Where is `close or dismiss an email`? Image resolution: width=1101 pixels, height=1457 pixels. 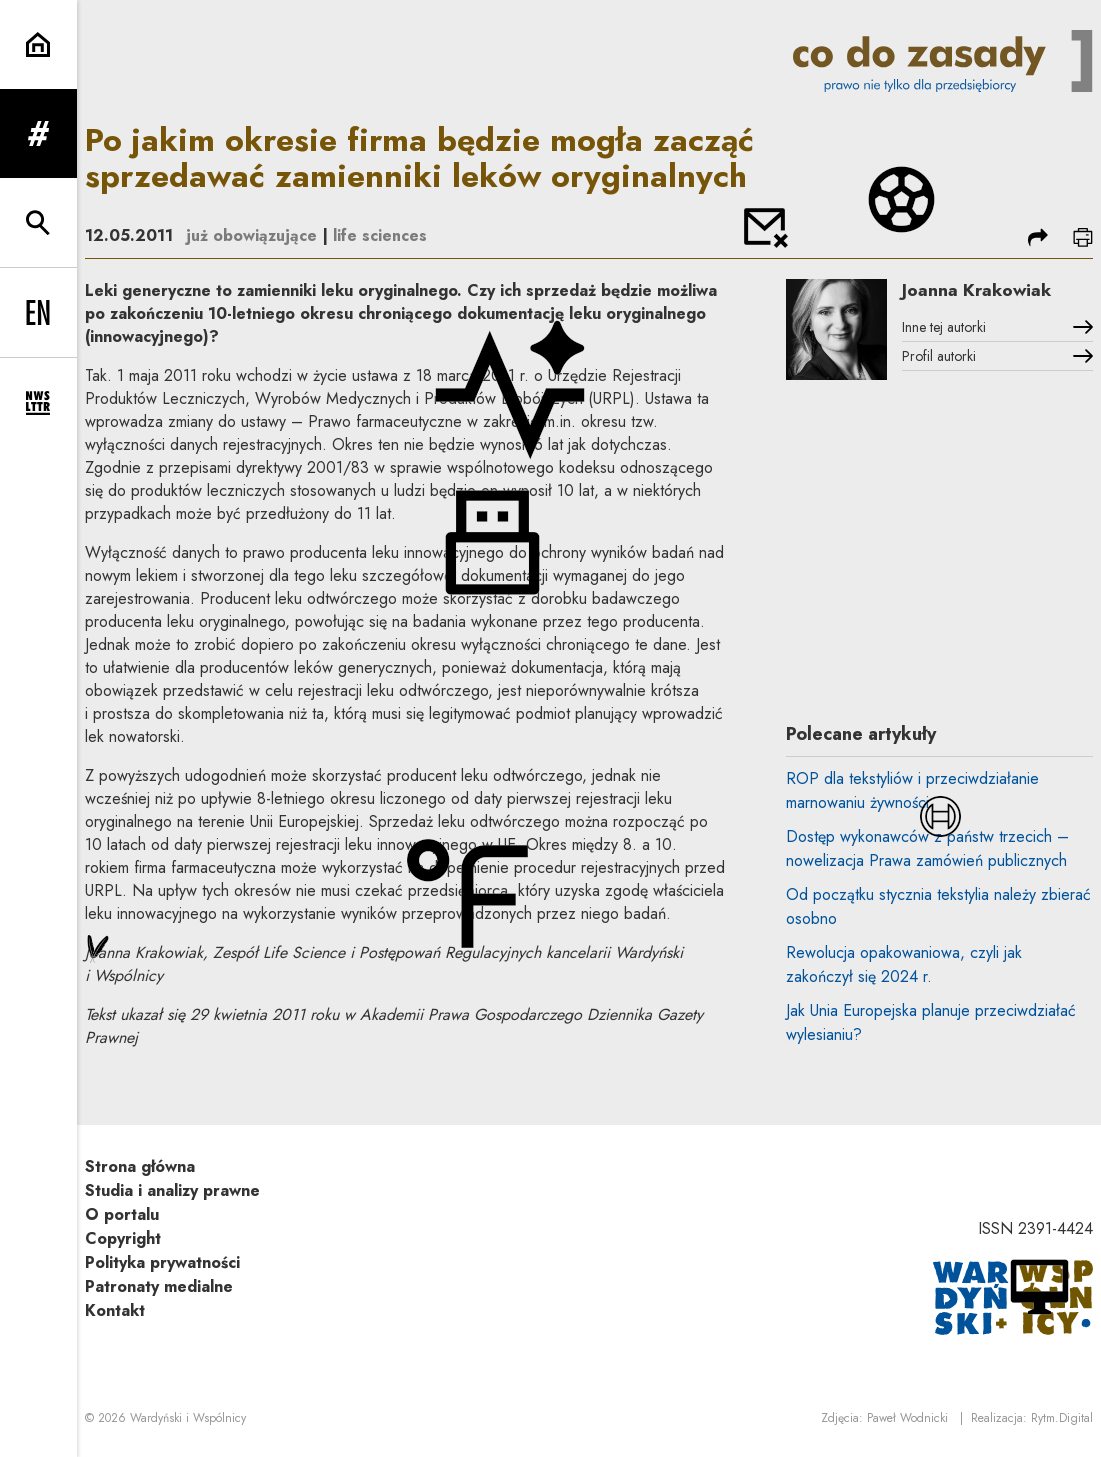
close or dismiss an email is located at coordinates (764, 226).